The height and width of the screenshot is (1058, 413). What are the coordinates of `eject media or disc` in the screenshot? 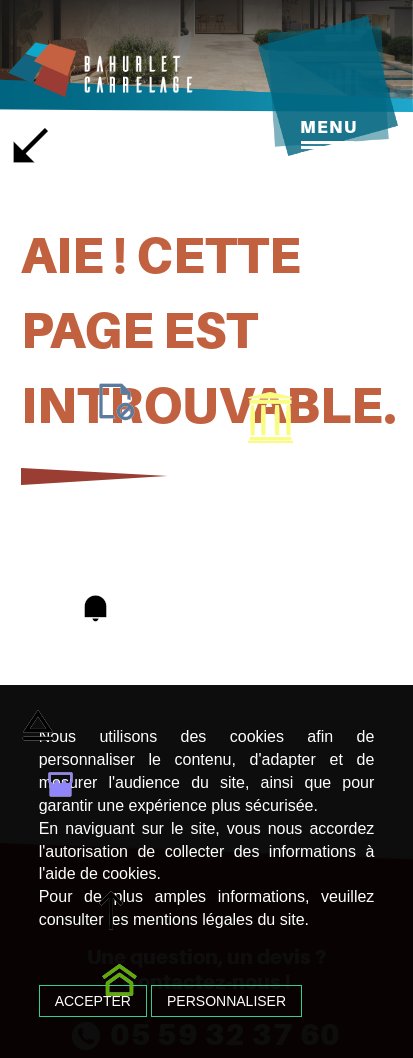 It's located at (38, 727).